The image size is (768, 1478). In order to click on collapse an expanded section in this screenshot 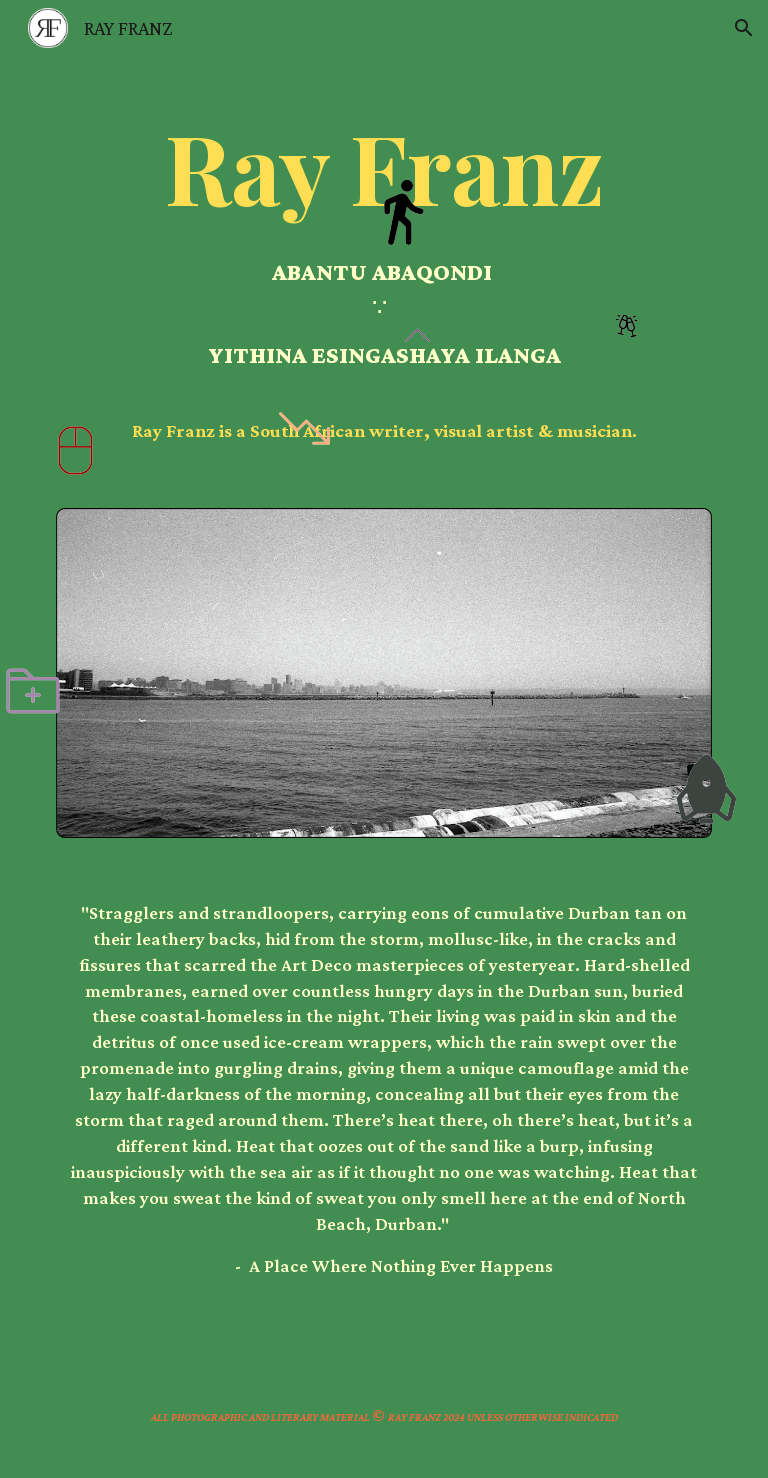, I will do `click(417, 336)`.